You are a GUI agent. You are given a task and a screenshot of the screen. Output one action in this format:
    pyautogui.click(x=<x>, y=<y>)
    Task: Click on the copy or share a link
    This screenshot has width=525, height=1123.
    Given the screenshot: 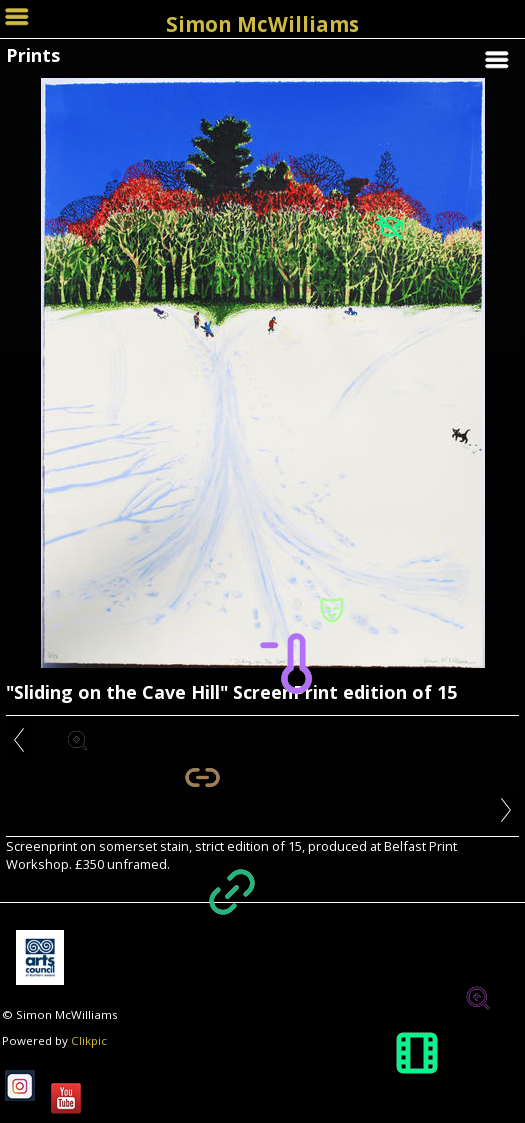 What is the action you would take?
    pyautogui.click(x=232, y=892)
    